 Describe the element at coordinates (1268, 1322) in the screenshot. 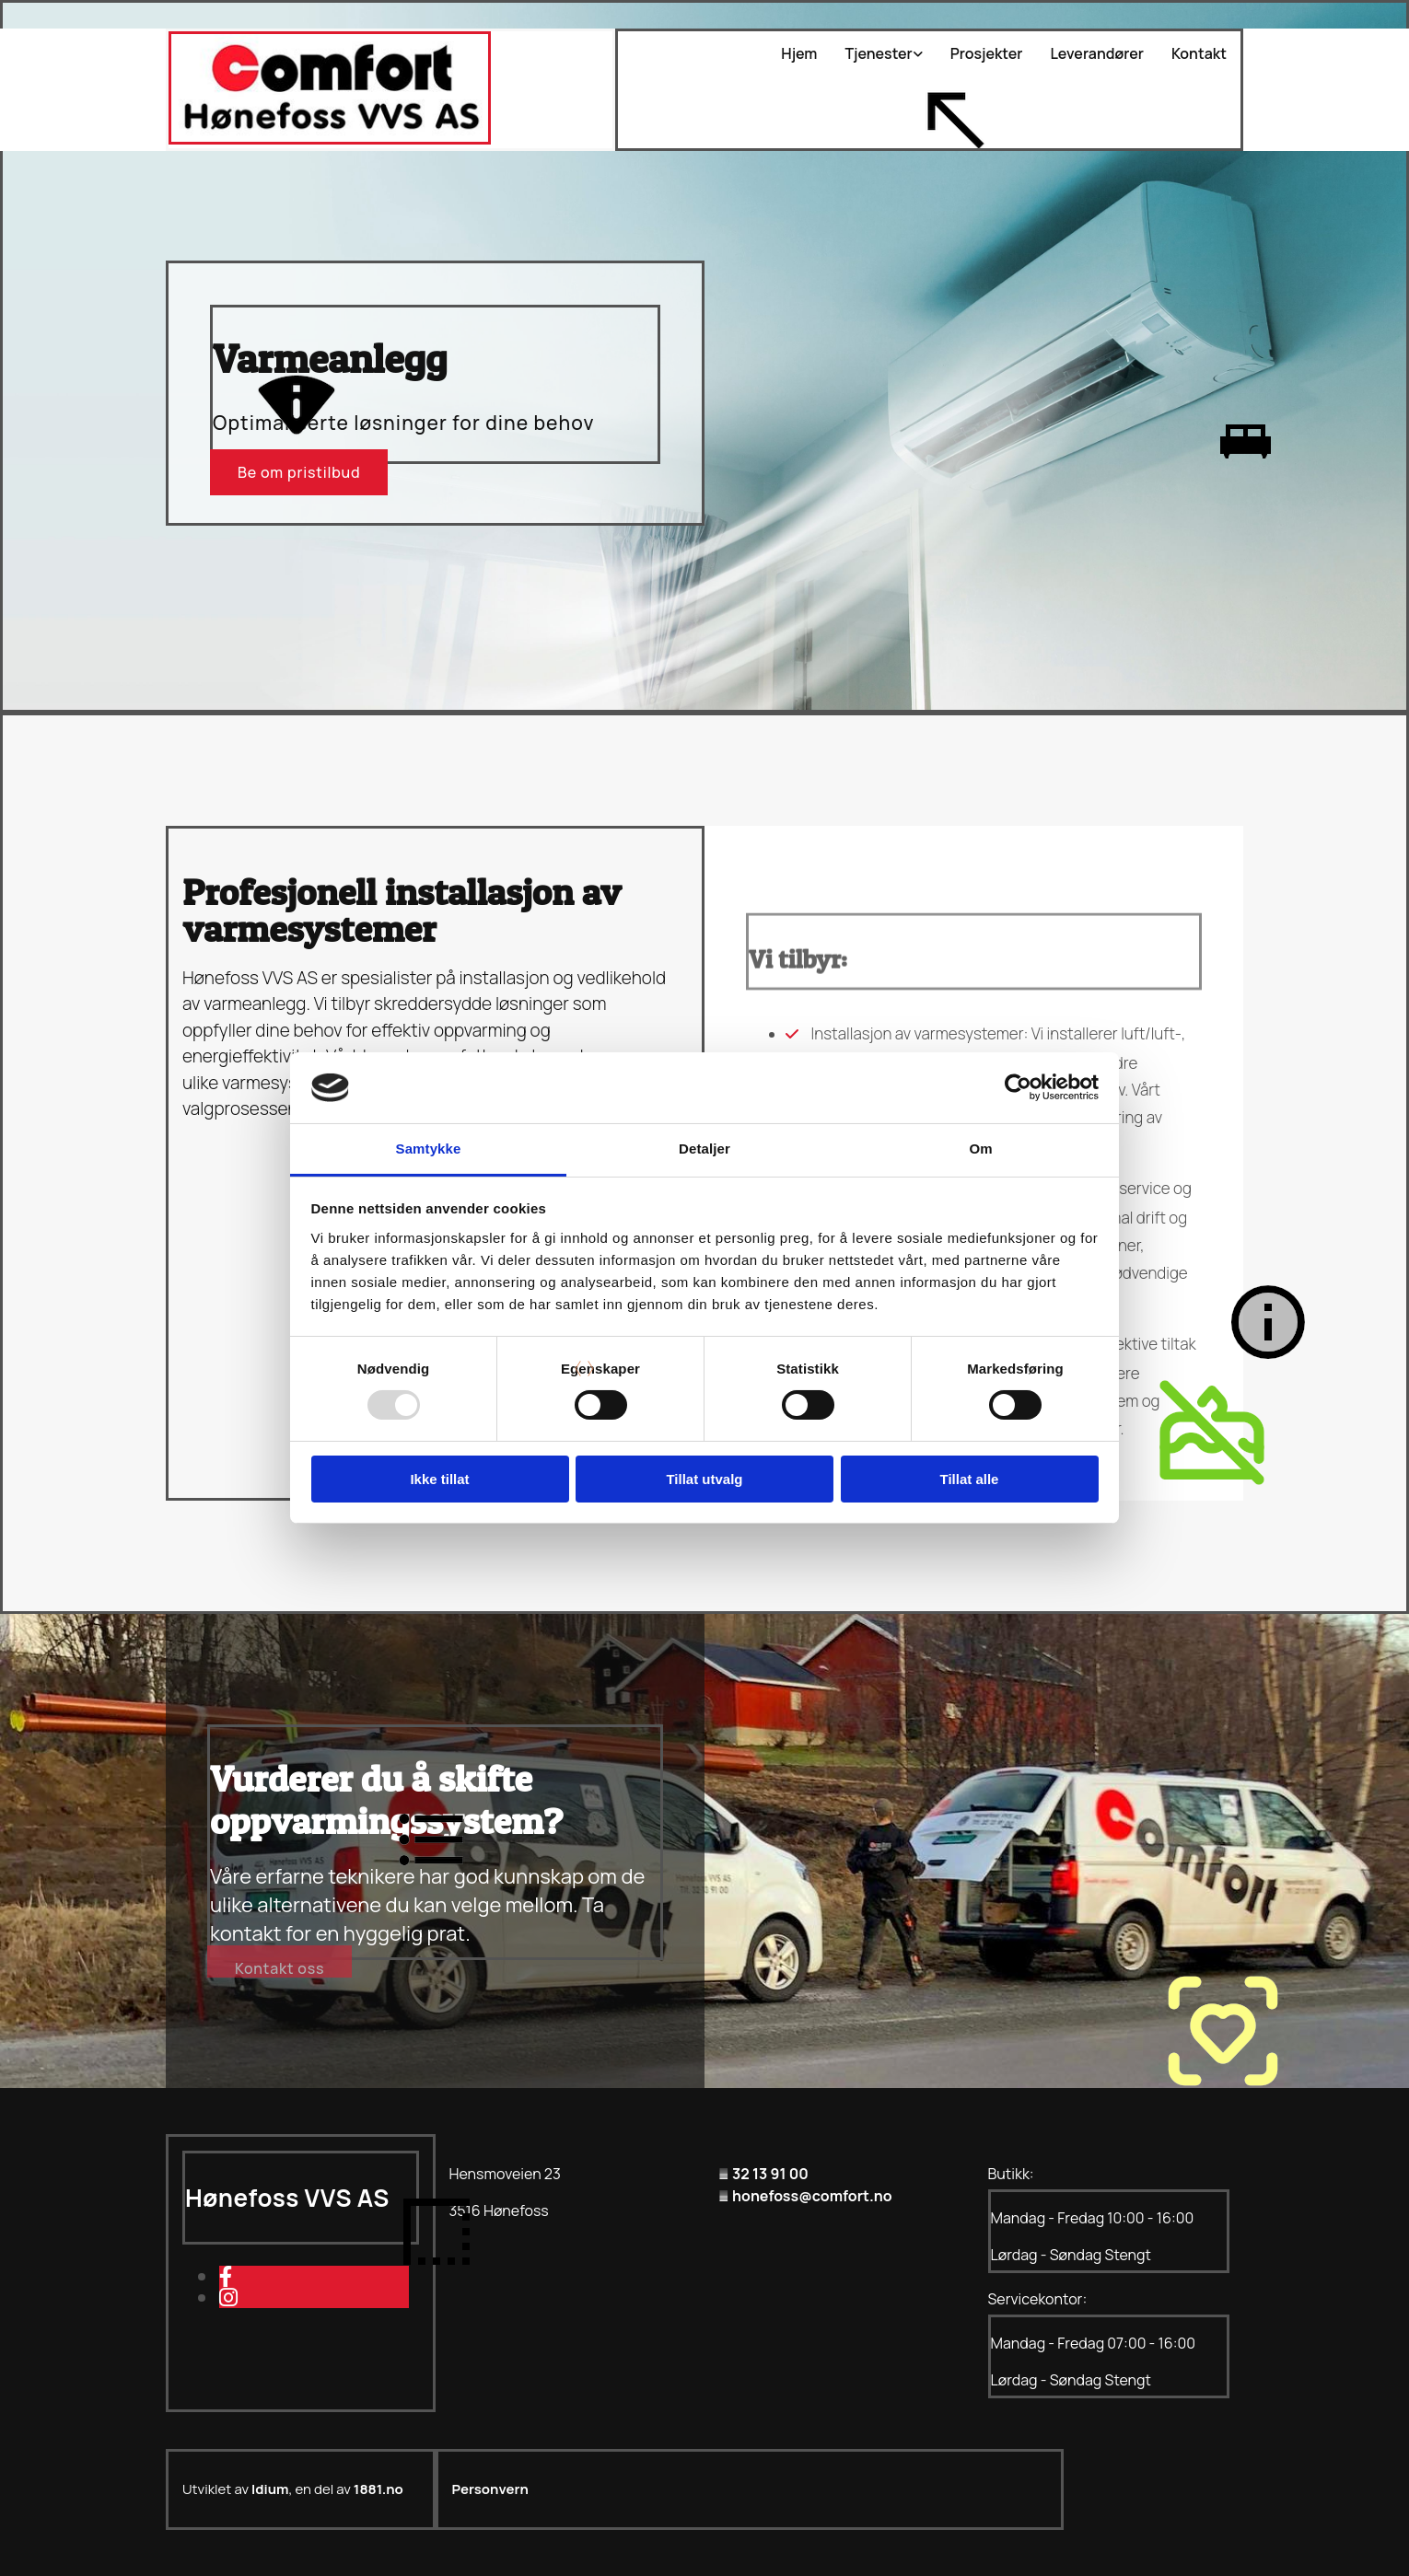

I see `view more information about this item` at that location.